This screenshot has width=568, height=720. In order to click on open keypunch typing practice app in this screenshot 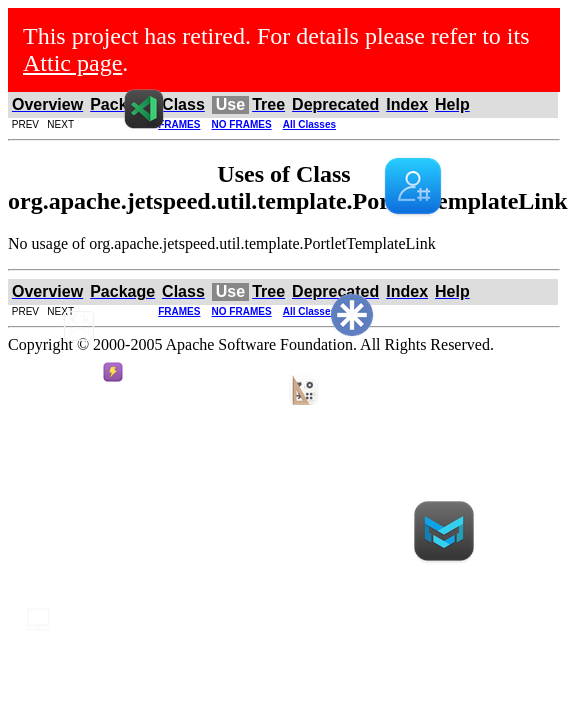, I will do `click(113, 372)`.